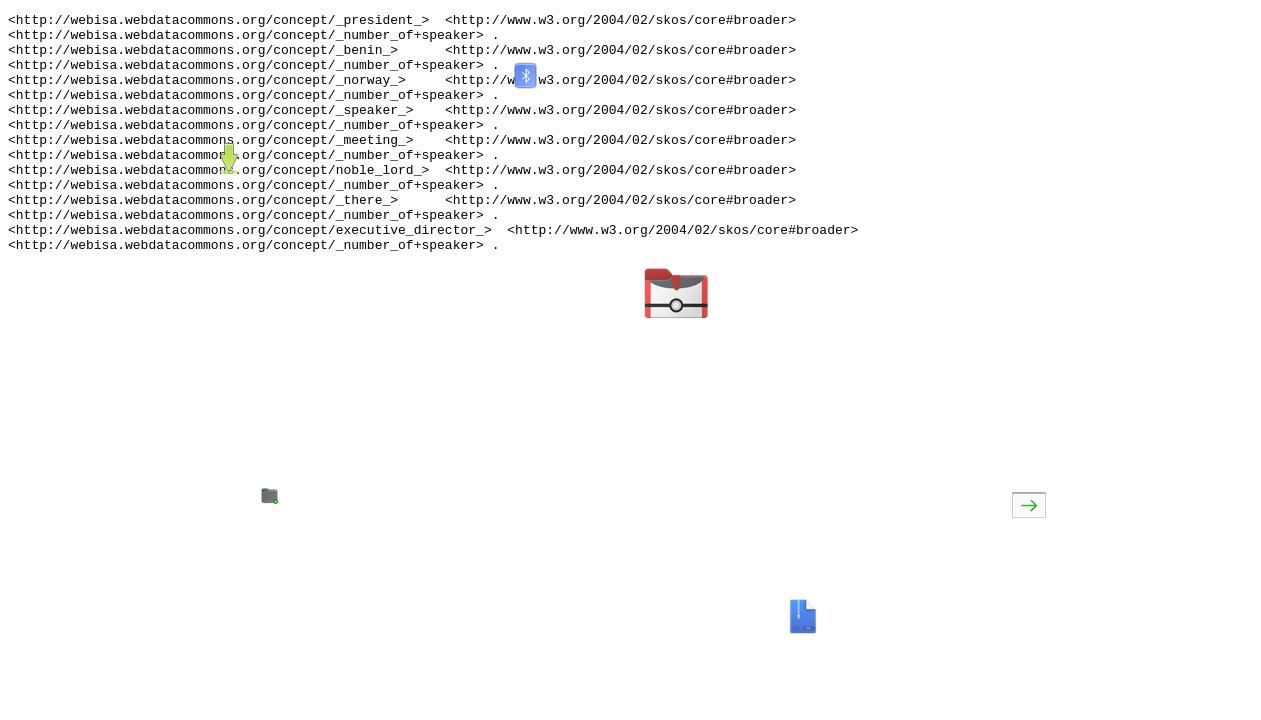 The image size is (1261, 720). Describe the element at coordinates (676, 295) in the screenshot. I see `open folder containing pokémon timer ball assets` at that location.